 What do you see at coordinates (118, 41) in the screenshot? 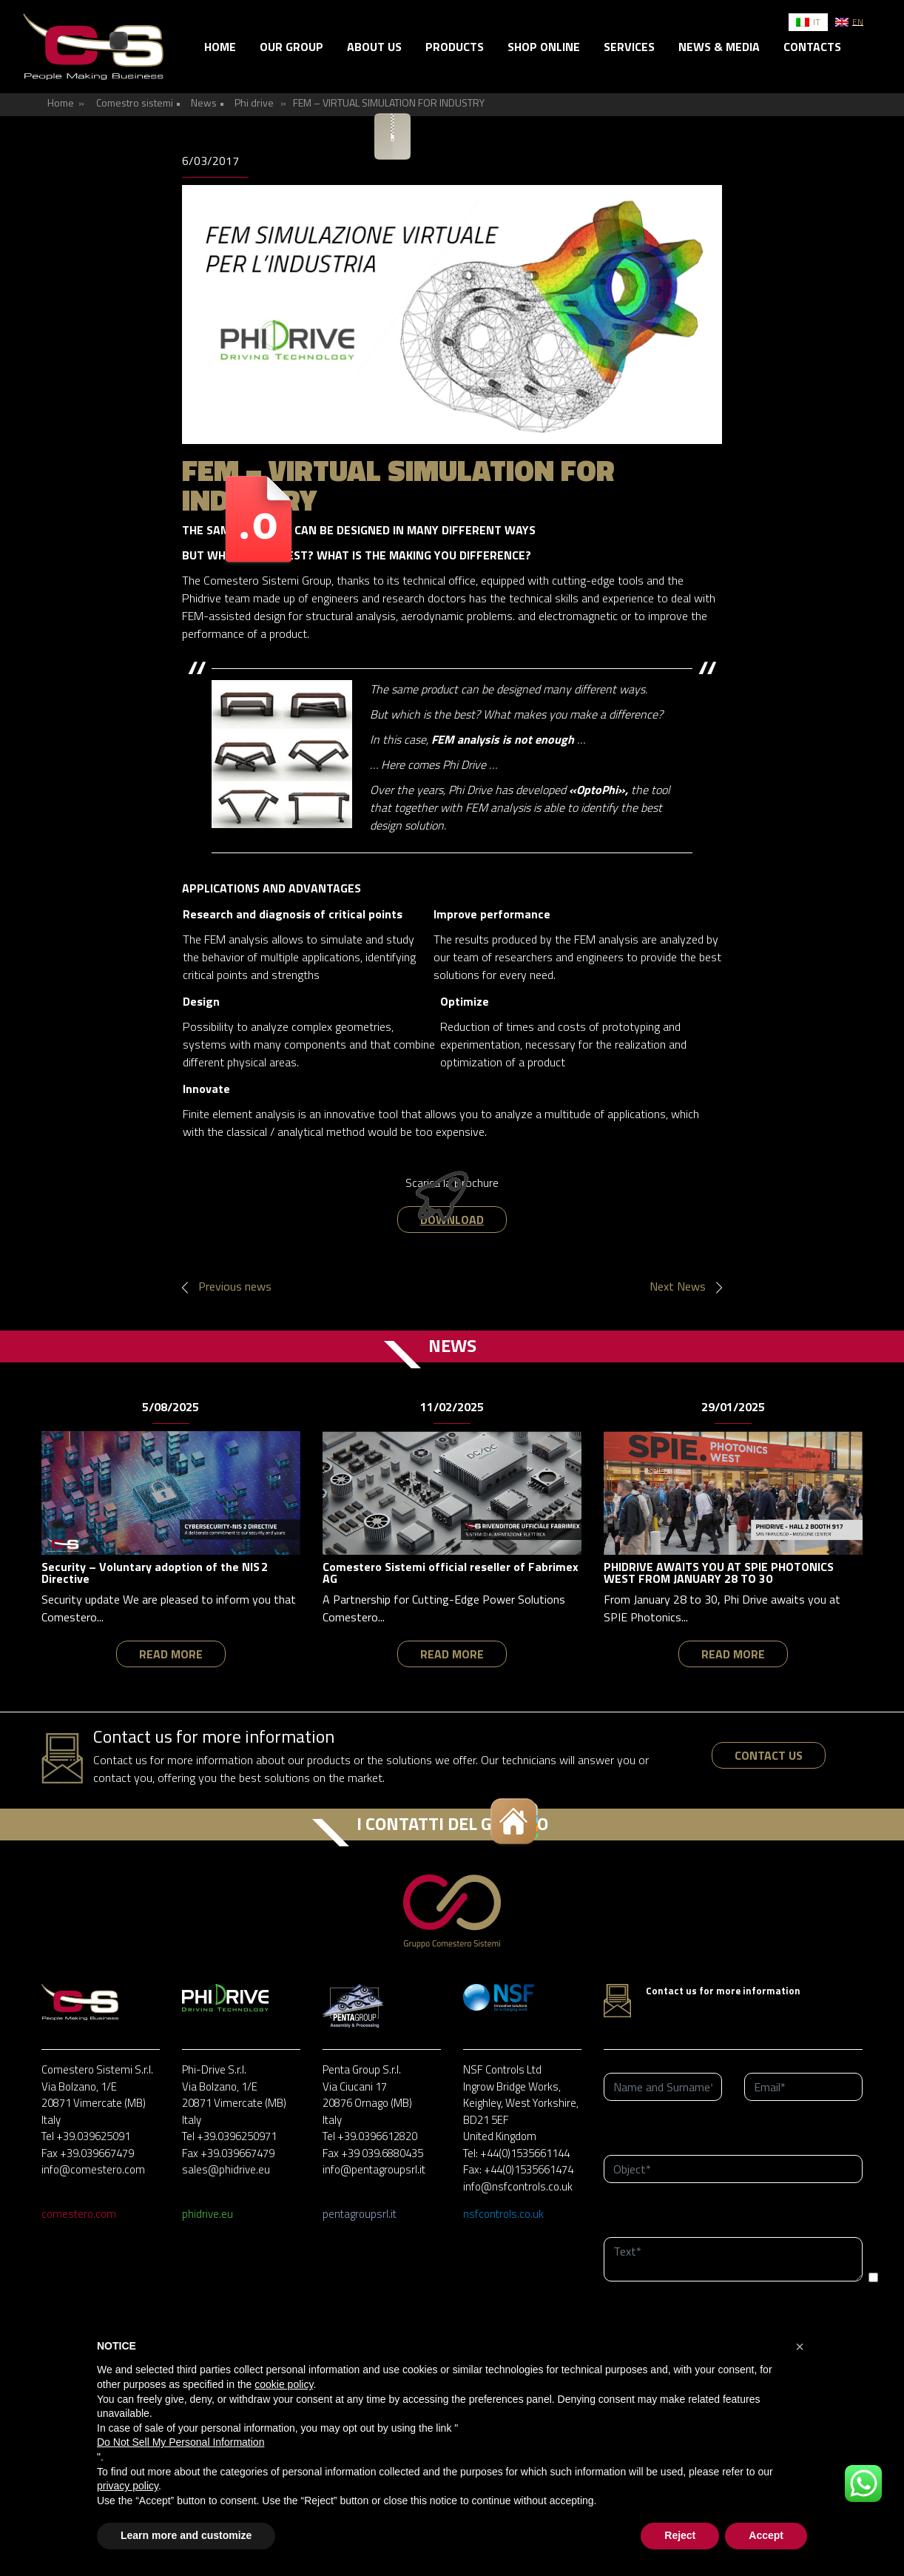
I see `configure screen edge gestures and hot corners` at bounding box center [118, 41].